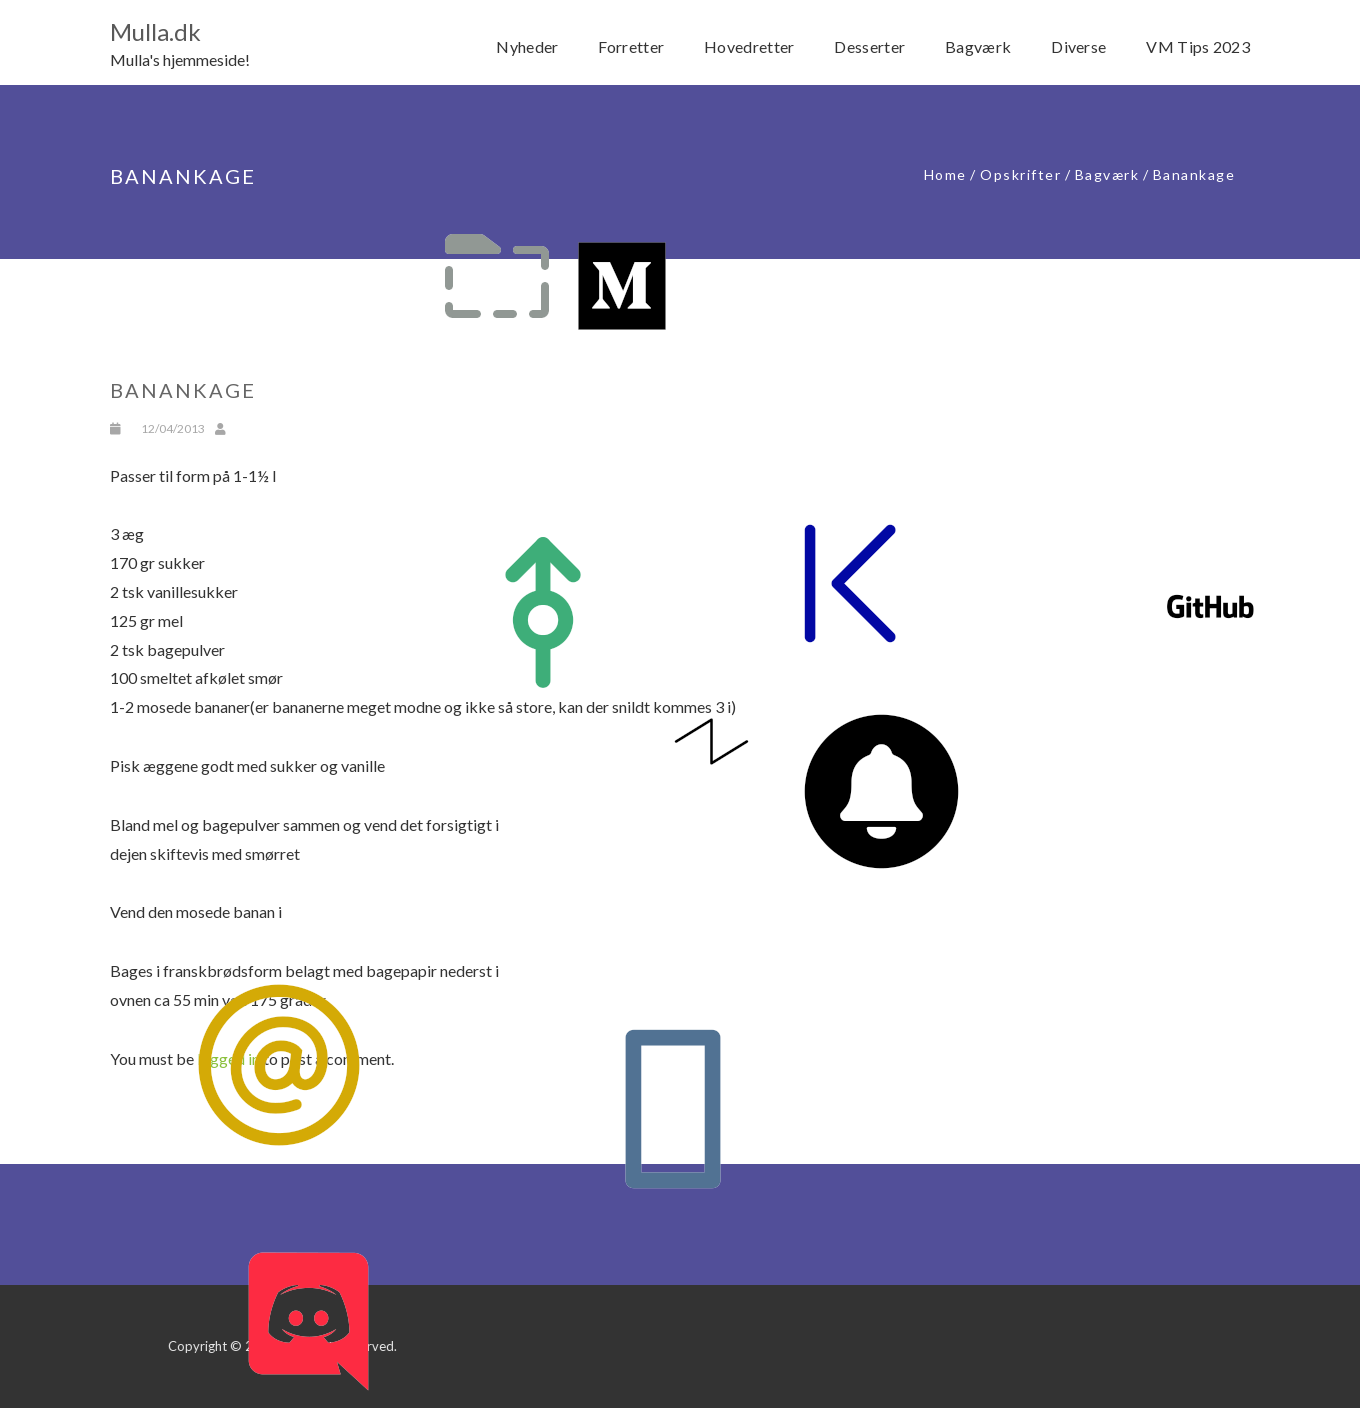  Describe the element at coordinates (881, 791) in the screenshot. I see `view notifications` at that location.